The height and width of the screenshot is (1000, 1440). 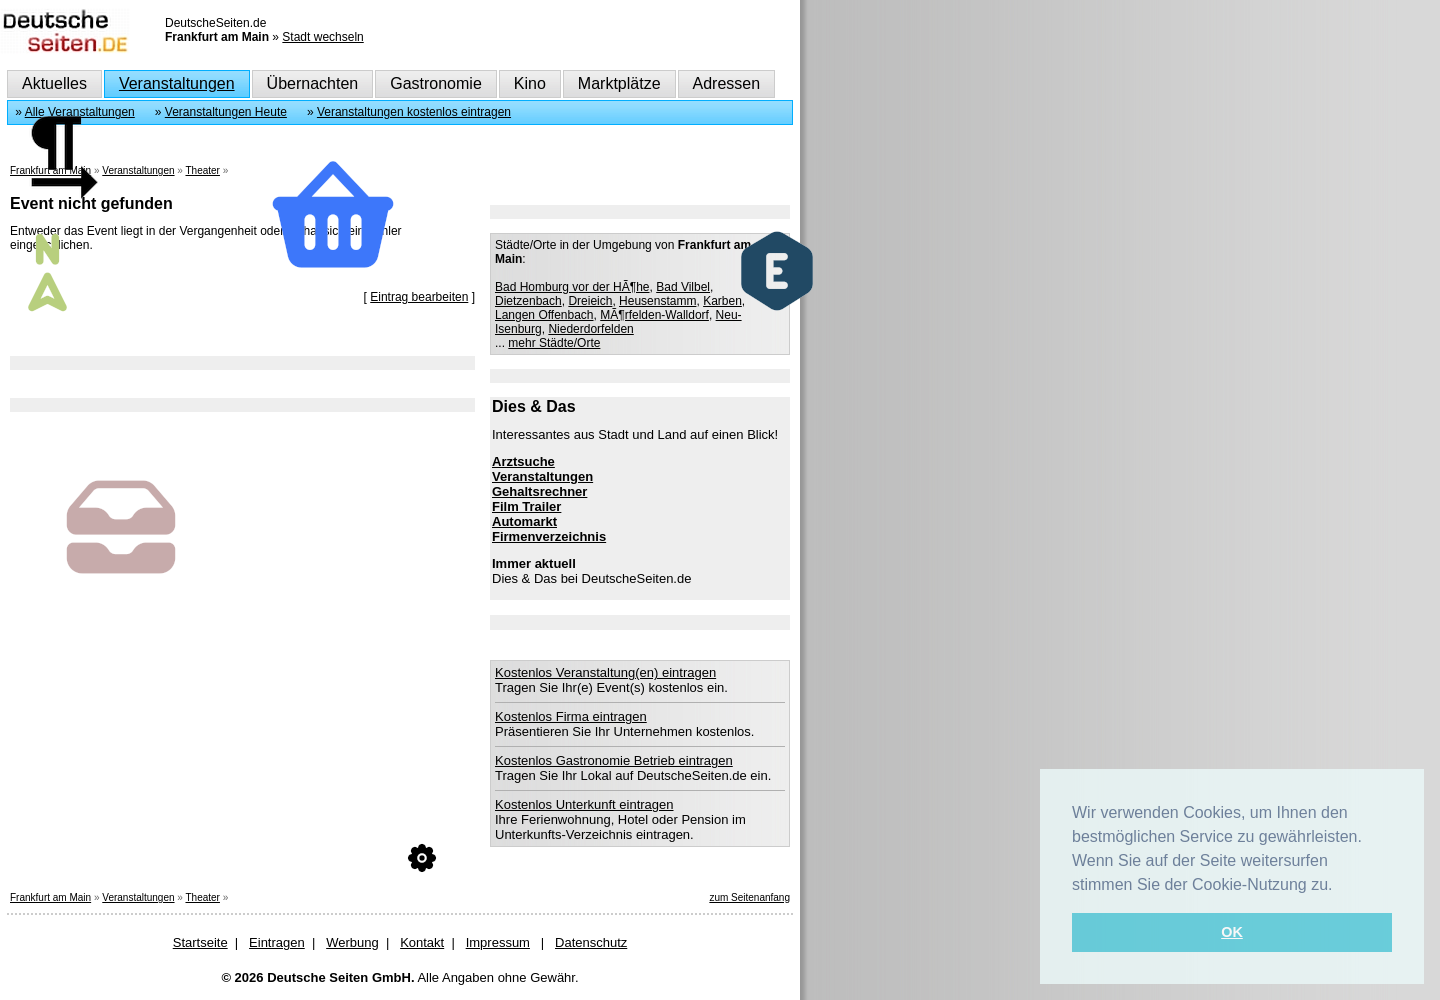 What do you see at coordinates (333, 218) in the screenshot?
I see `view your shopping basket` at bounding box center [333, 218].